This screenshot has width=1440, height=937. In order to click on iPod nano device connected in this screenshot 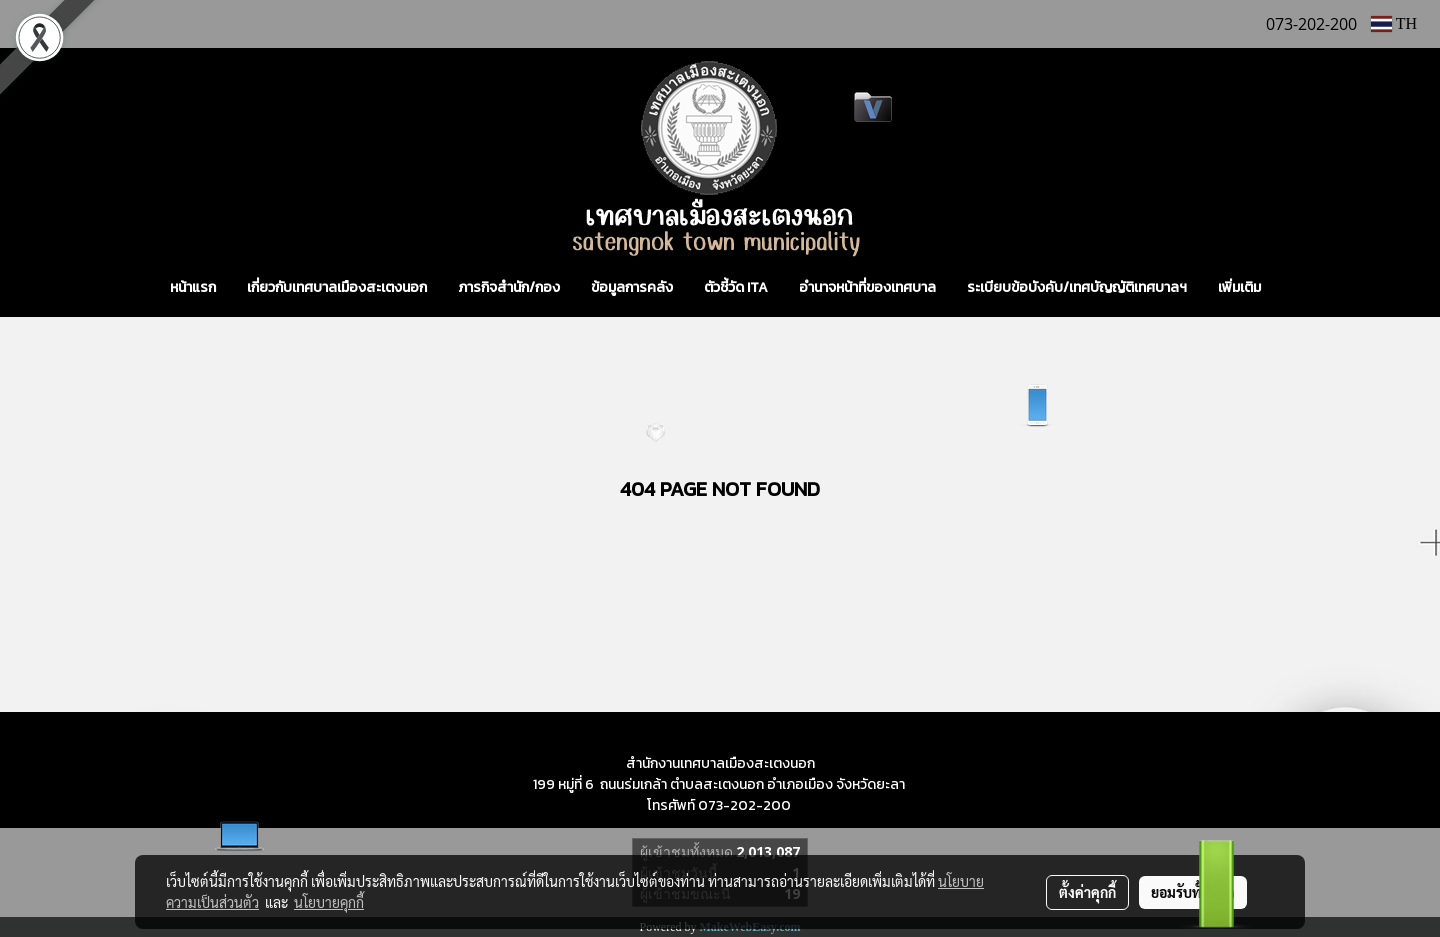, I will do `click(1216, 885)`.